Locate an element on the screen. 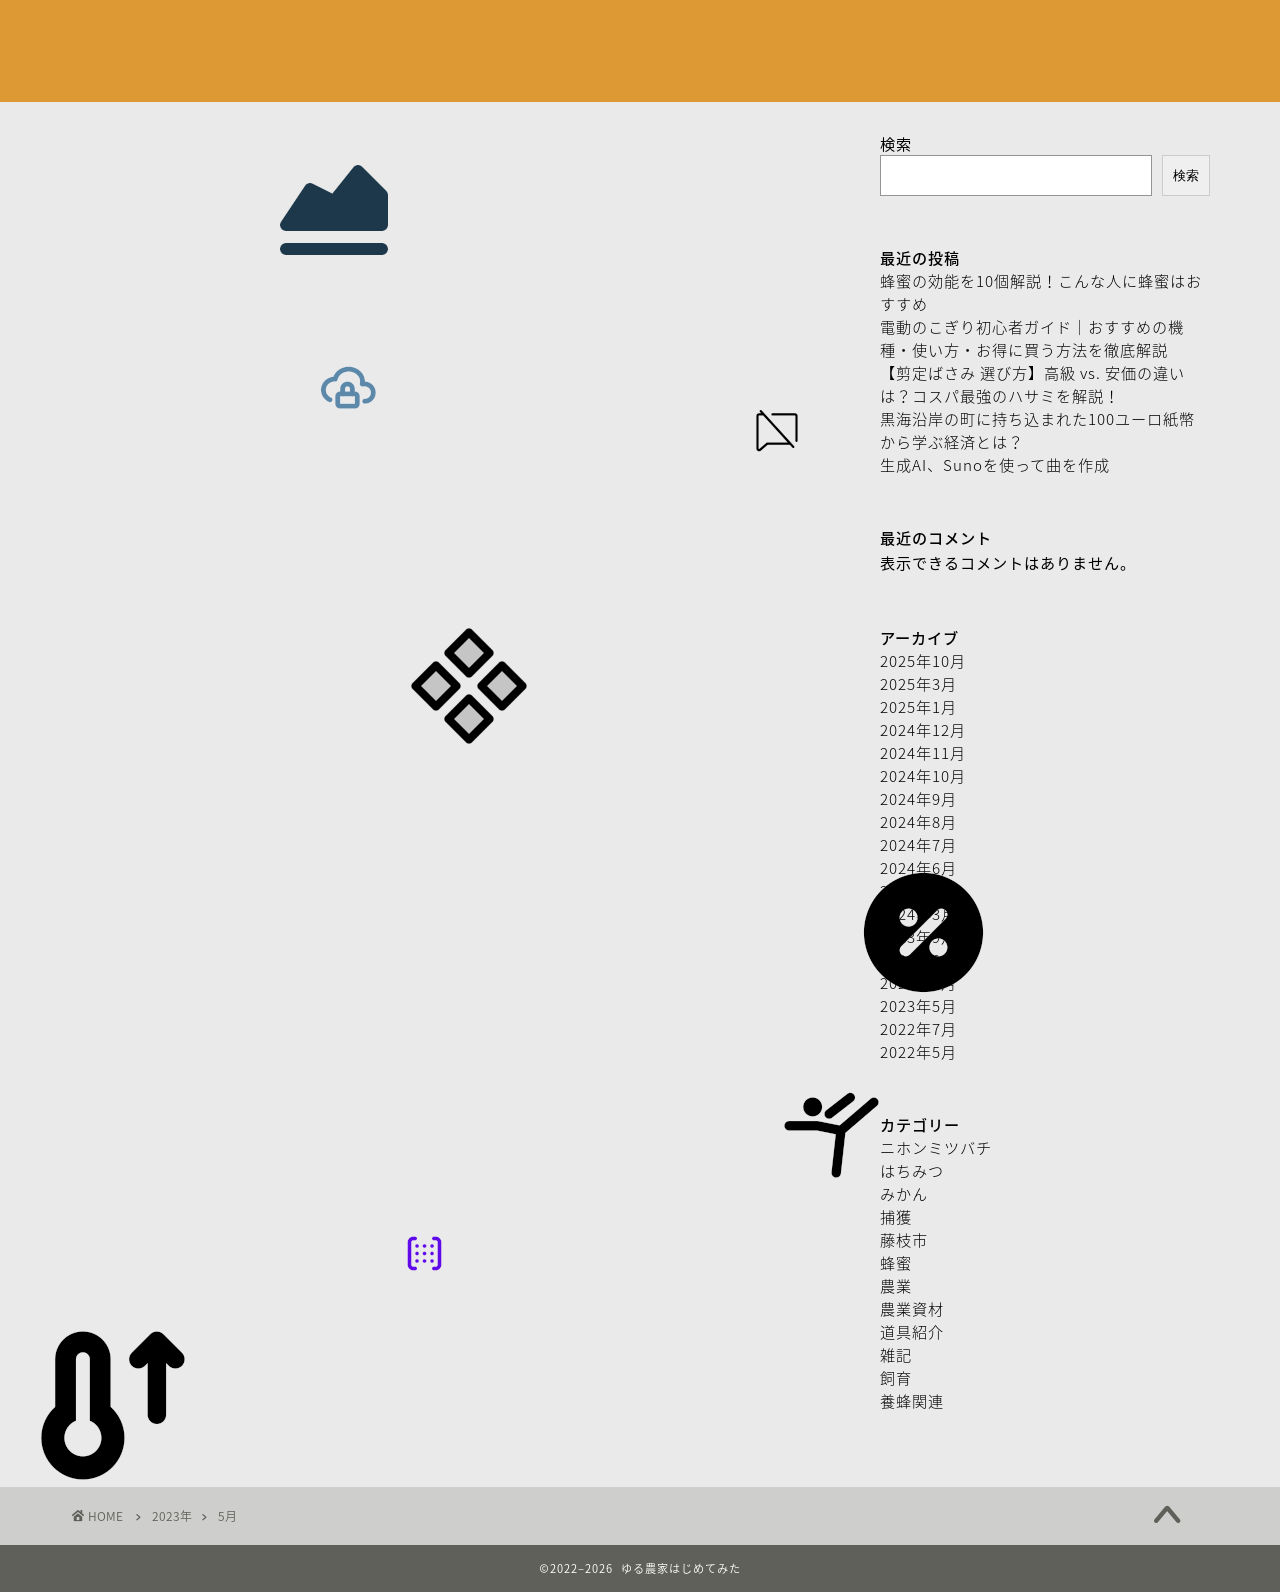 This screenshot has width=1280, height=1592. view data in matrix or grid format is located at coordinates (424, 1253).